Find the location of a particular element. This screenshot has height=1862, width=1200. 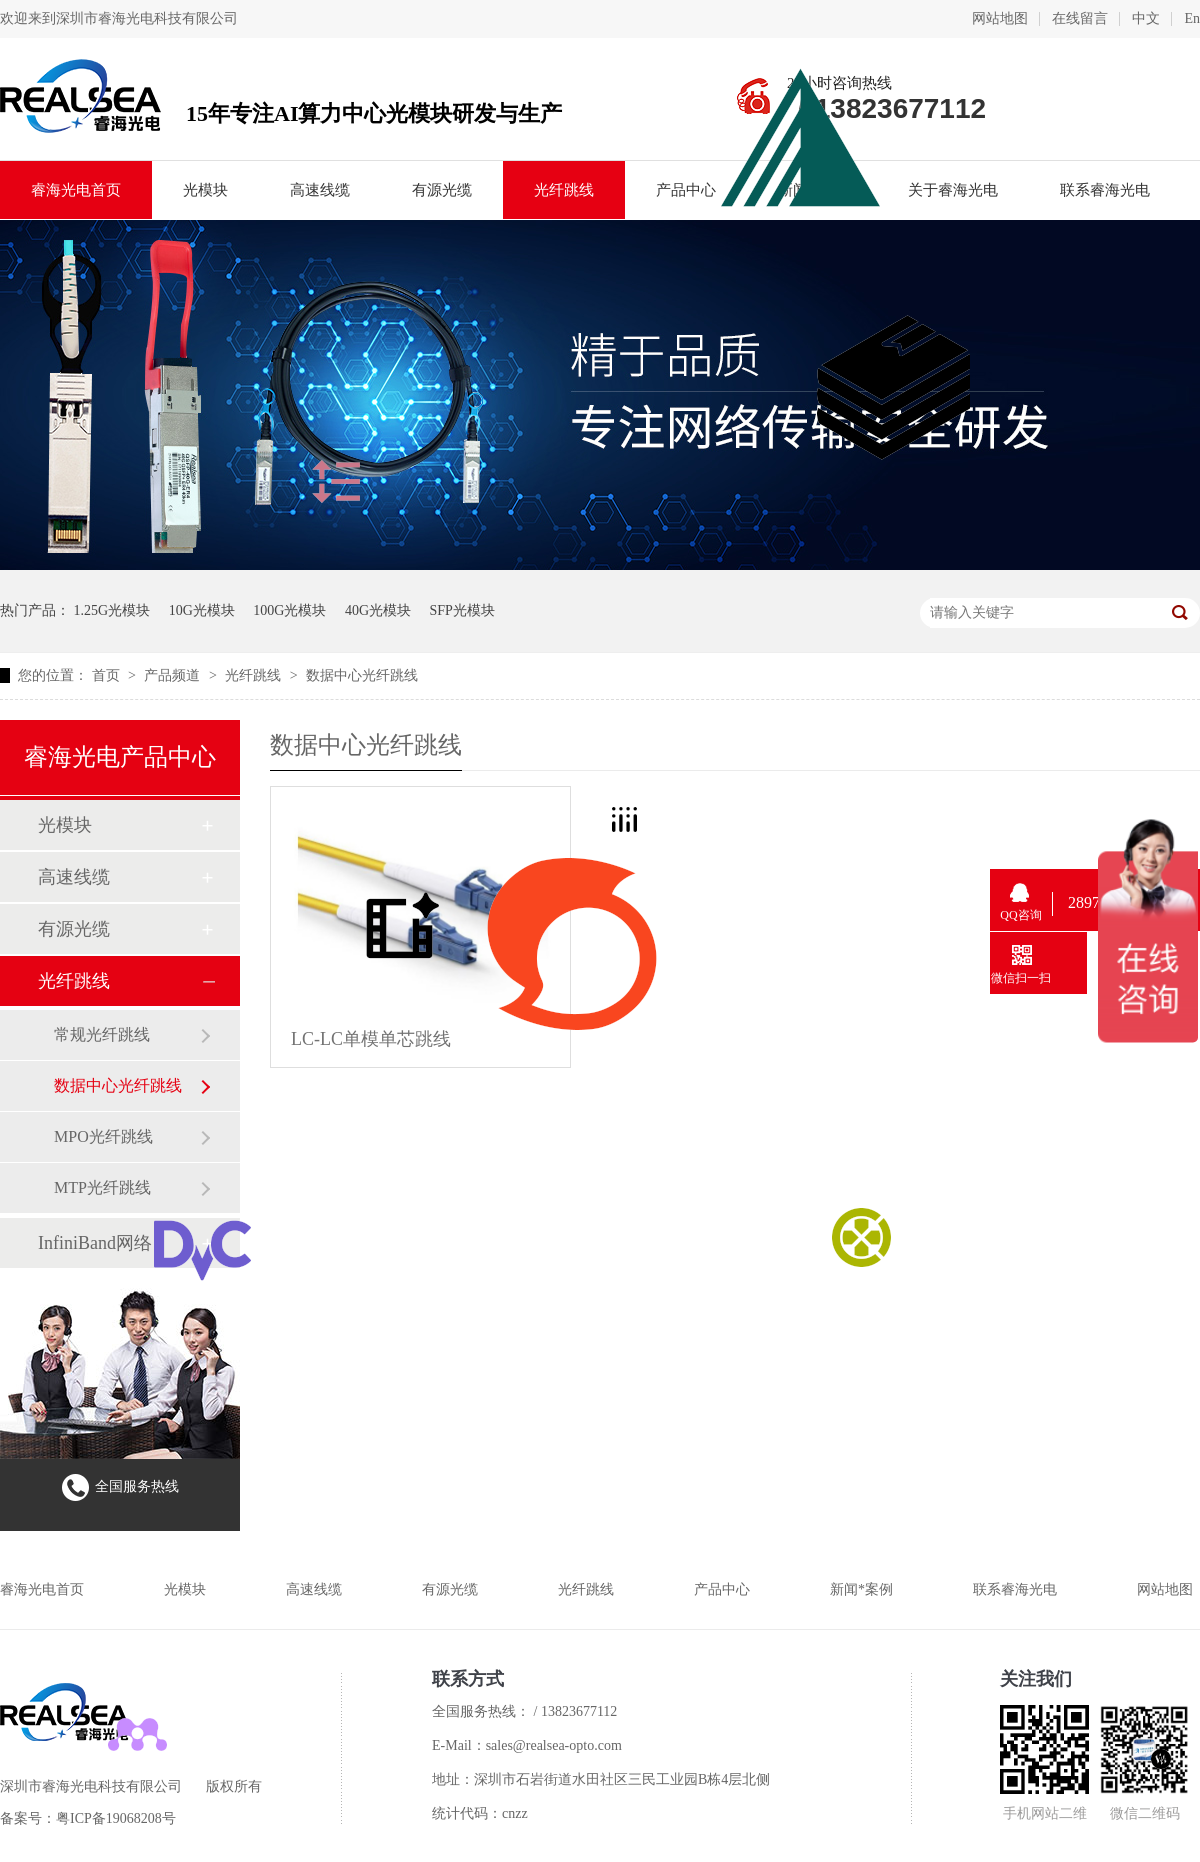

plotly data visualization platform logo is located at coordinates (624, 819).